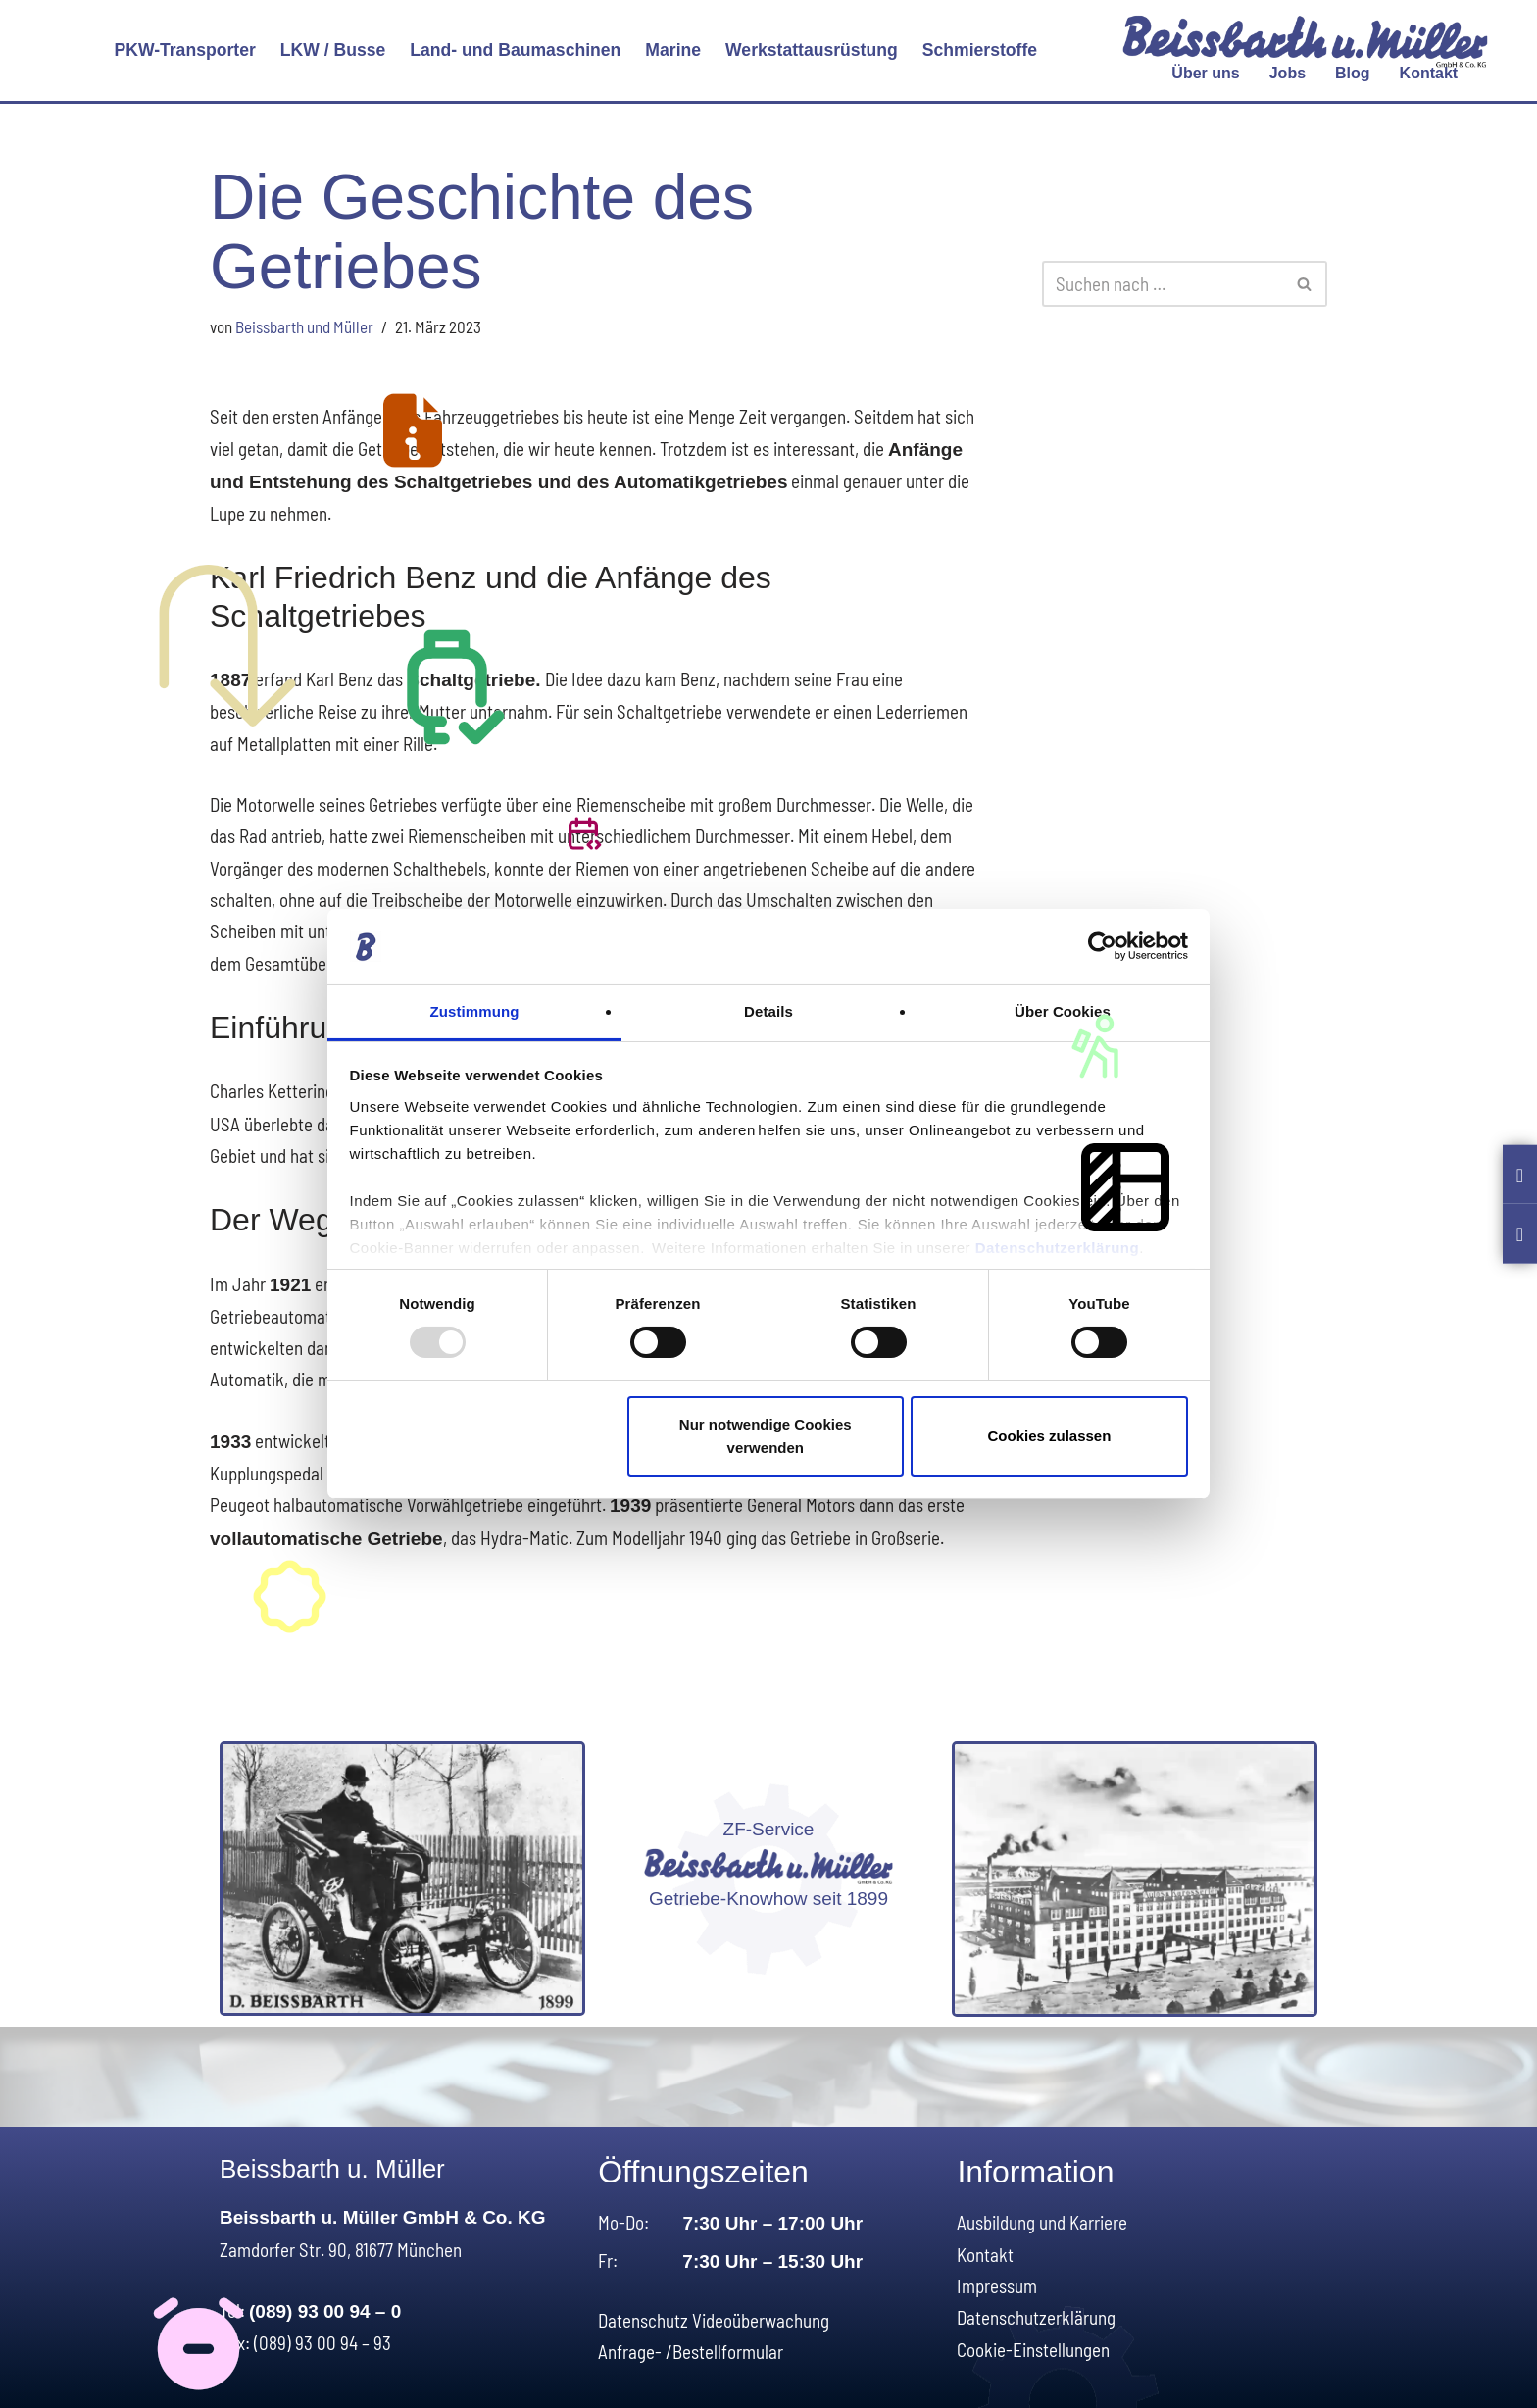 The width and height of the screenshot is (1537, 2408). I want to click on view file details or properties, so click(413, 430).